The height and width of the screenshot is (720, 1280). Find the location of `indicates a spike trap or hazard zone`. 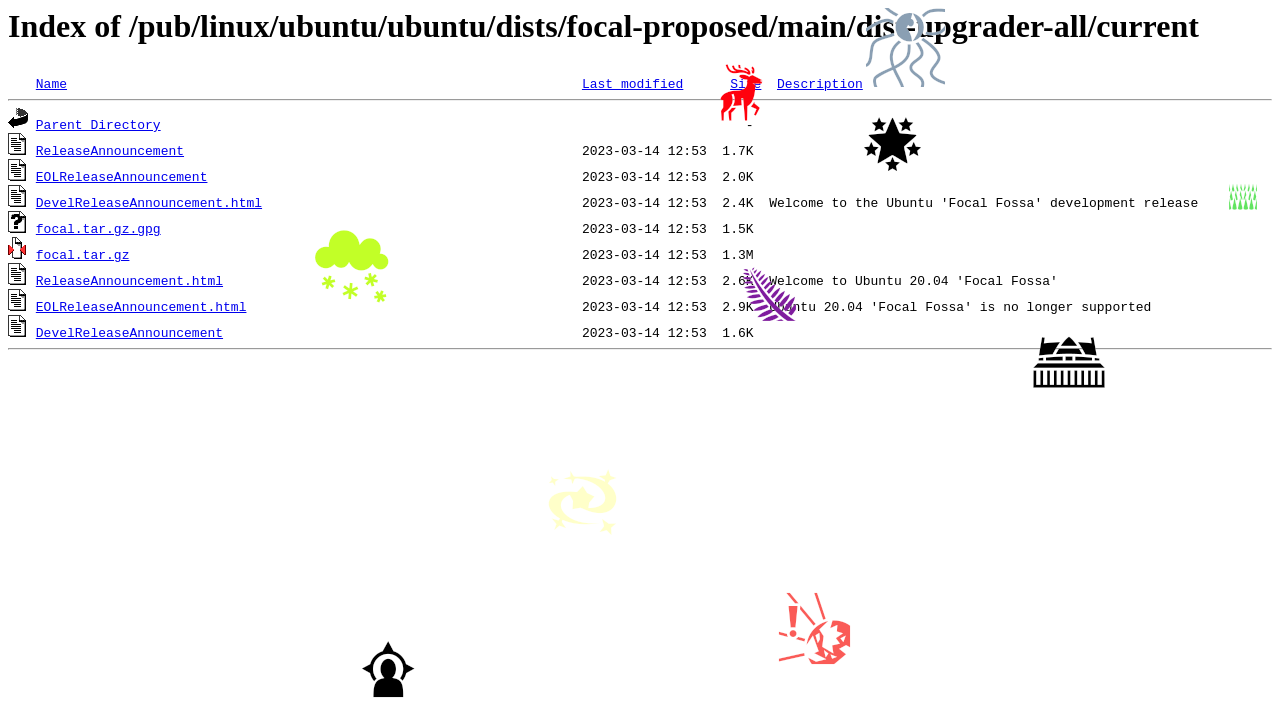

indicates a spike trap or hazard zone is located at coordinates (1243, 196).